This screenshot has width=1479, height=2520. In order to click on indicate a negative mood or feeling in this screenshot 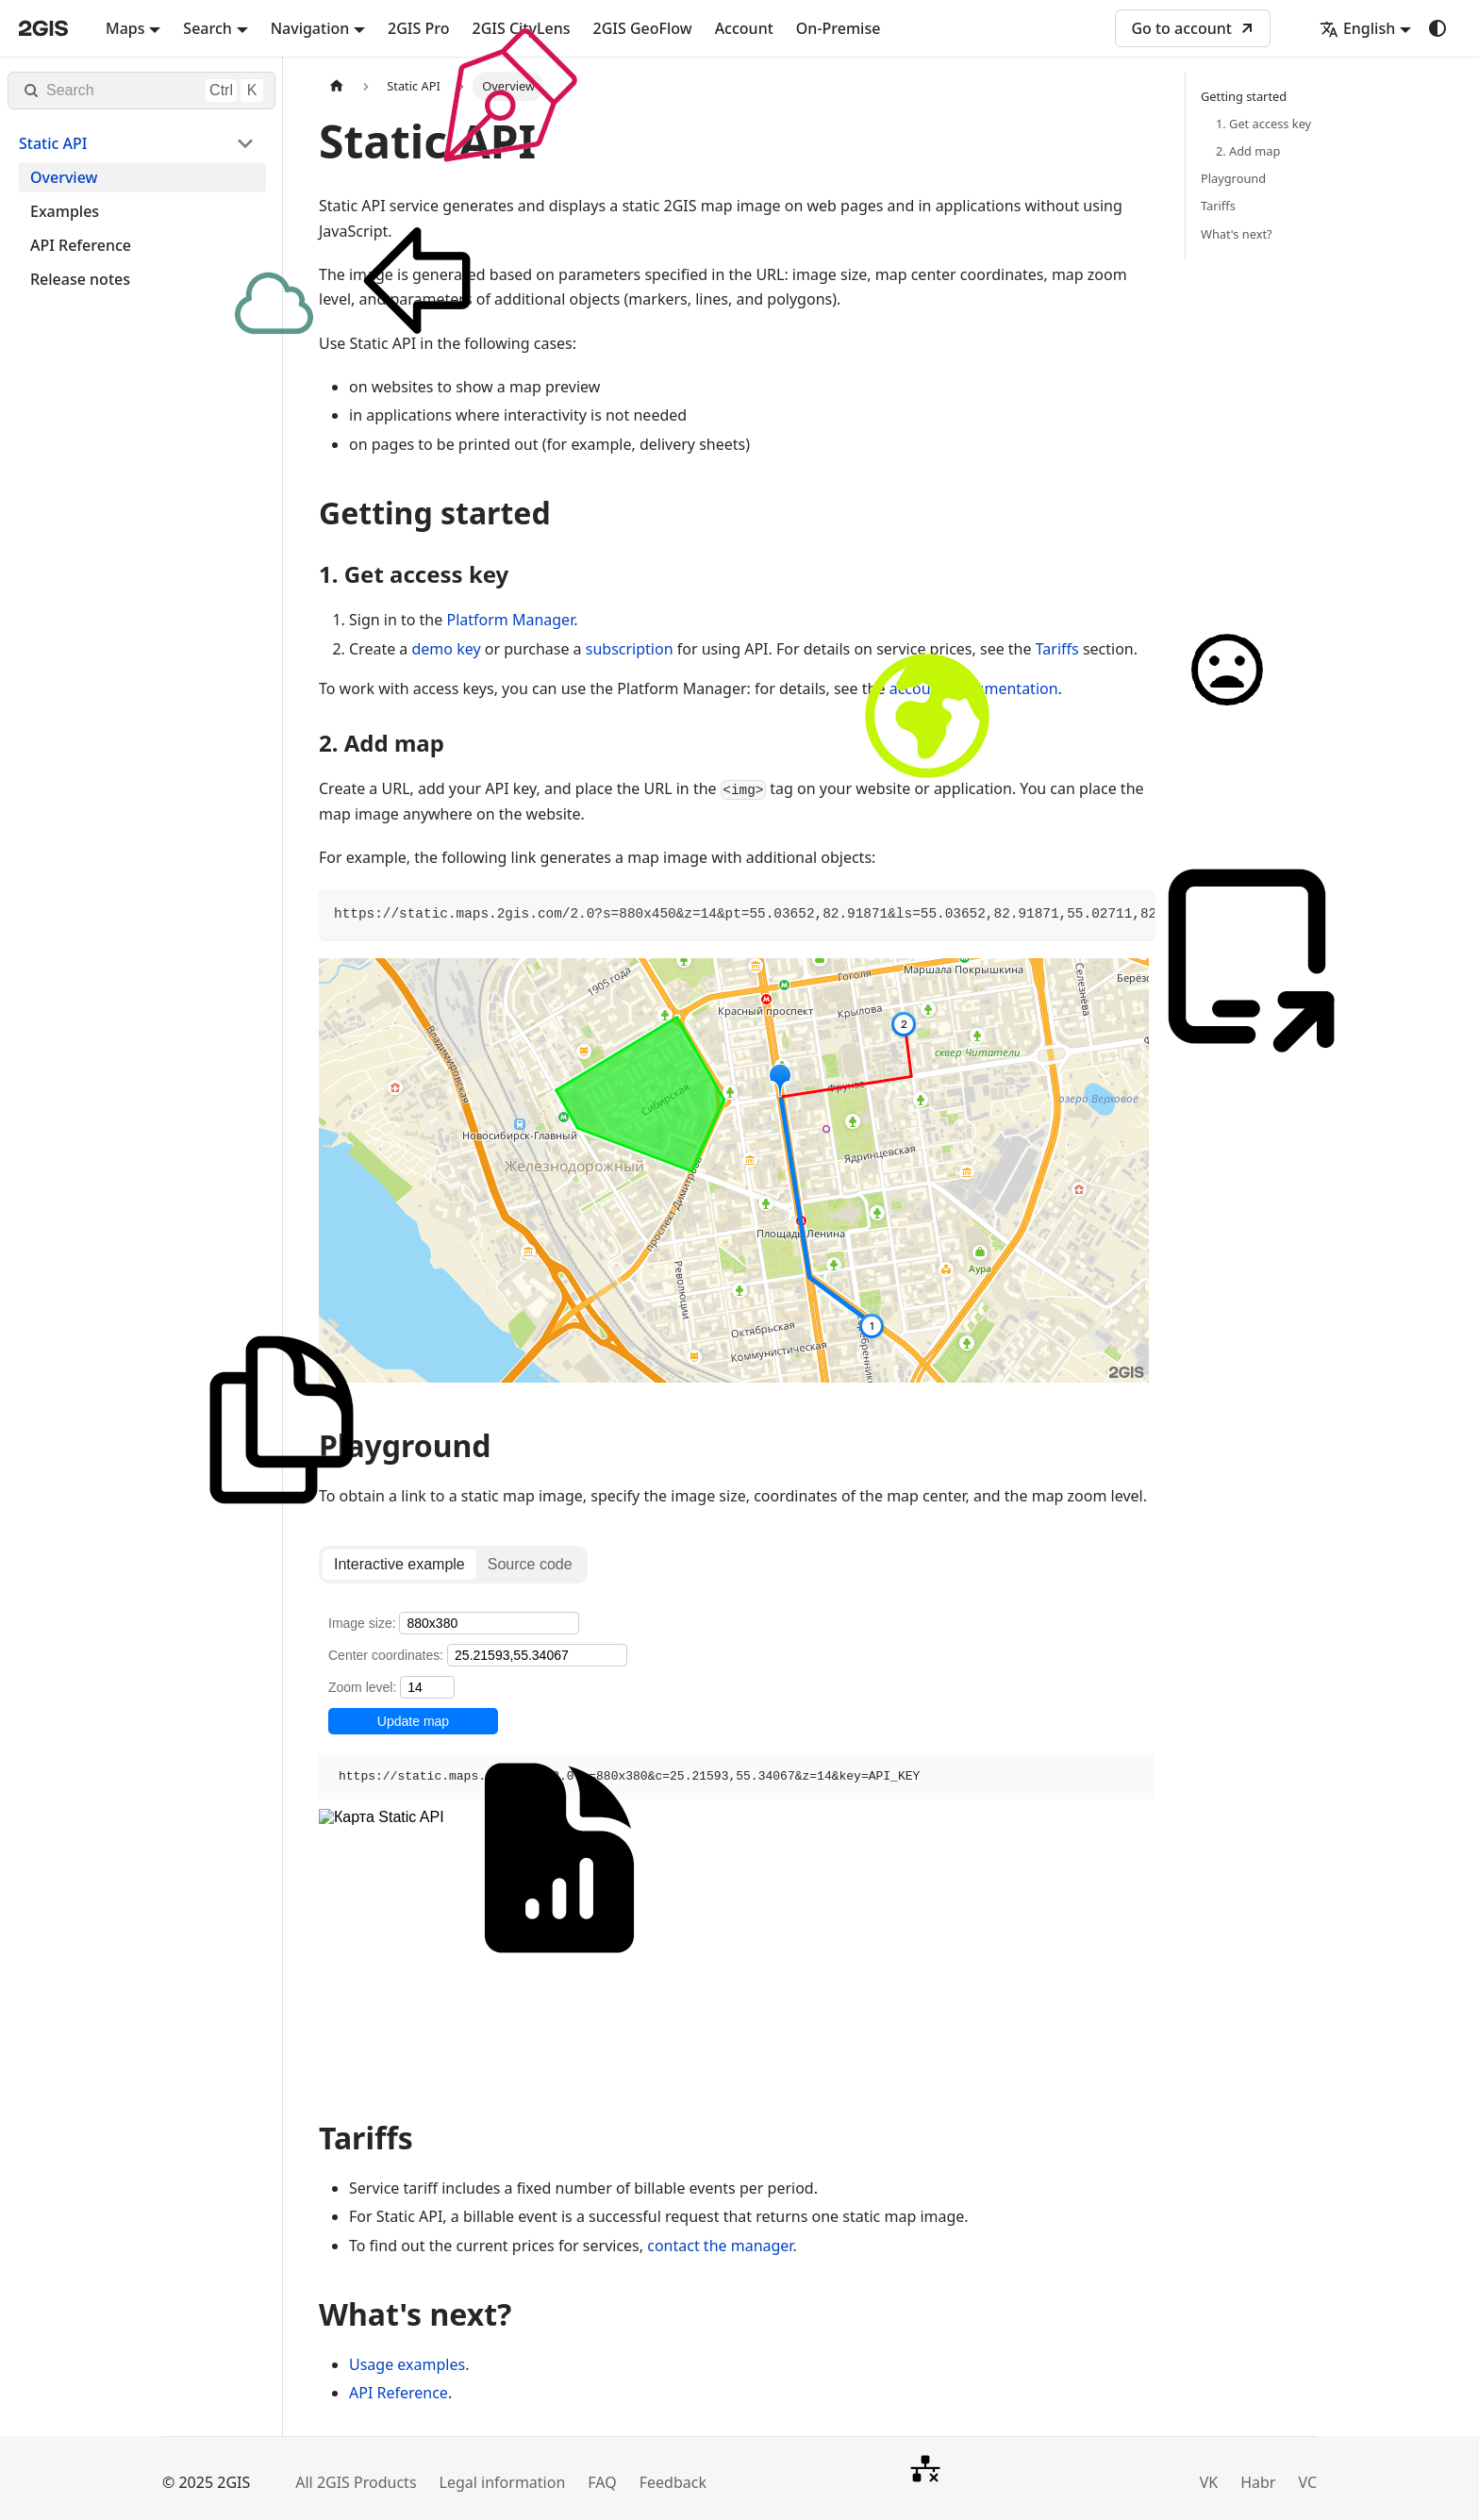, I will do `click(1227, 670)`.